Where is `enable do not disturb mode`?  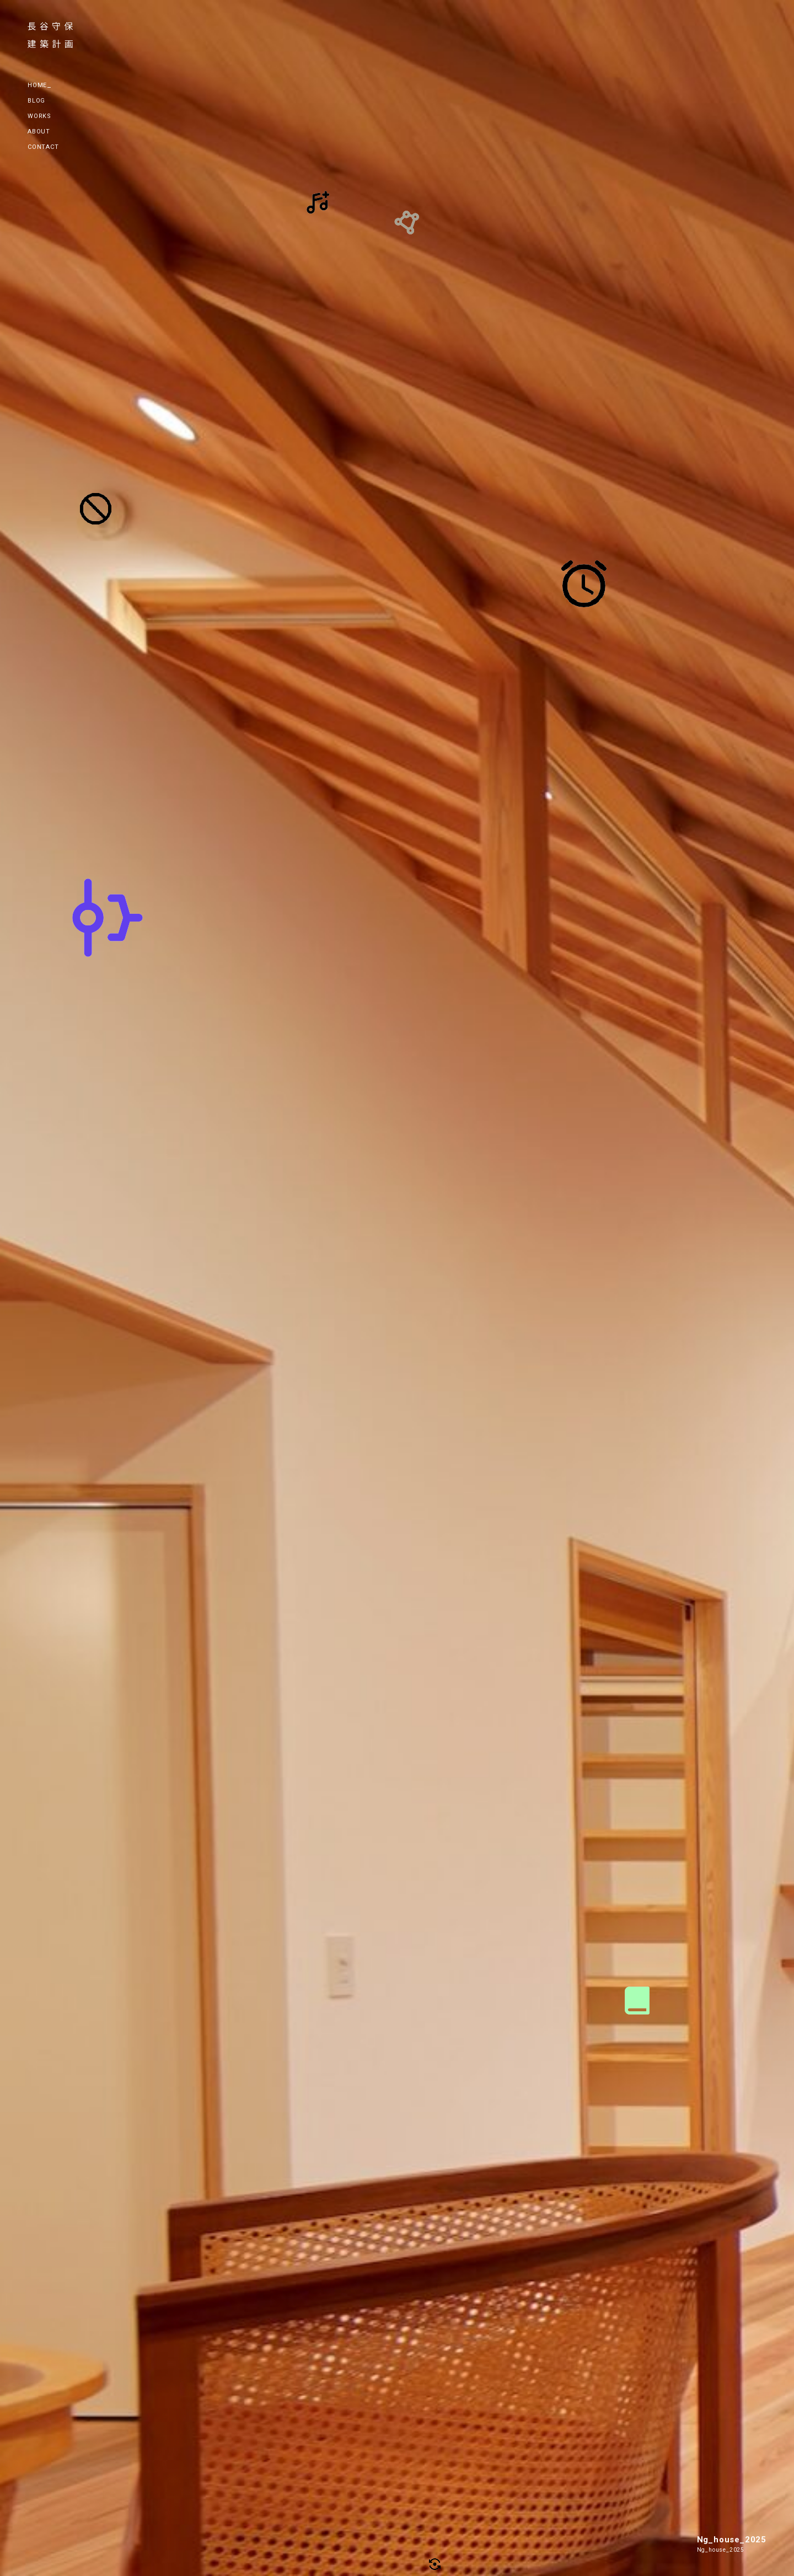 enable do not disturb mode is located at coordinates (95, 508).